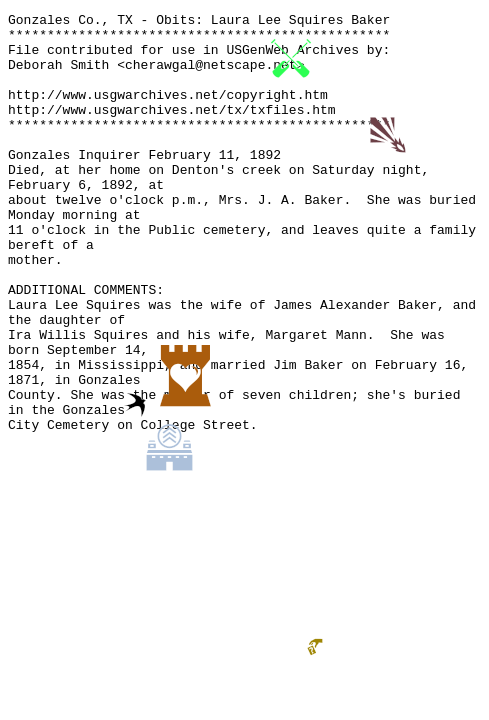 The image size is (489, 720). Describe the element at coordinates (185, 375) in the screenshot. I see `access your favorite or saved fortress in a game` at that location.